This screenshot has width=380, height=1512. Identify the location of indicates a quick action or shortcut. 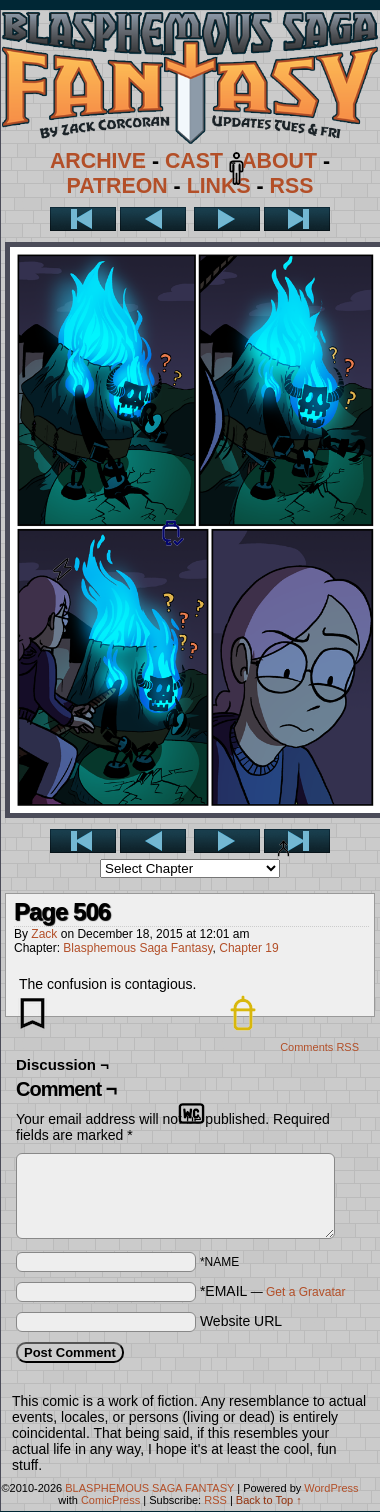
(62, 569).